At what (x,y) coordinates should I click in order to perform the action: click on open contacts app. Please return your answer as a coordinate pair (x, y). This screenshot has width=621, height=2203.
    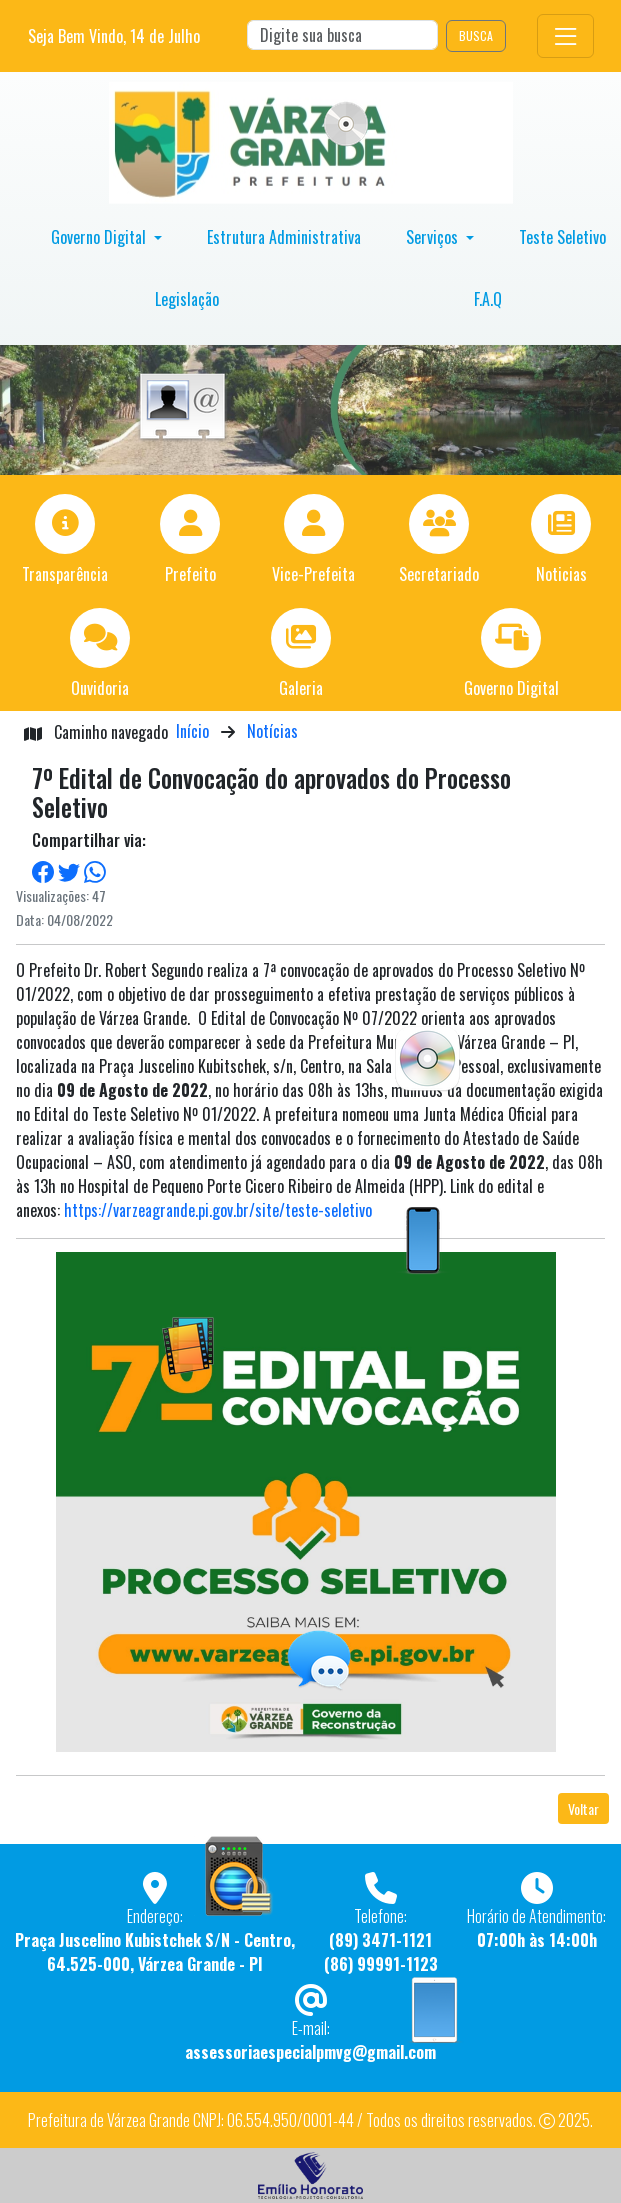
    Looking at the image, I should click on (182, 406).